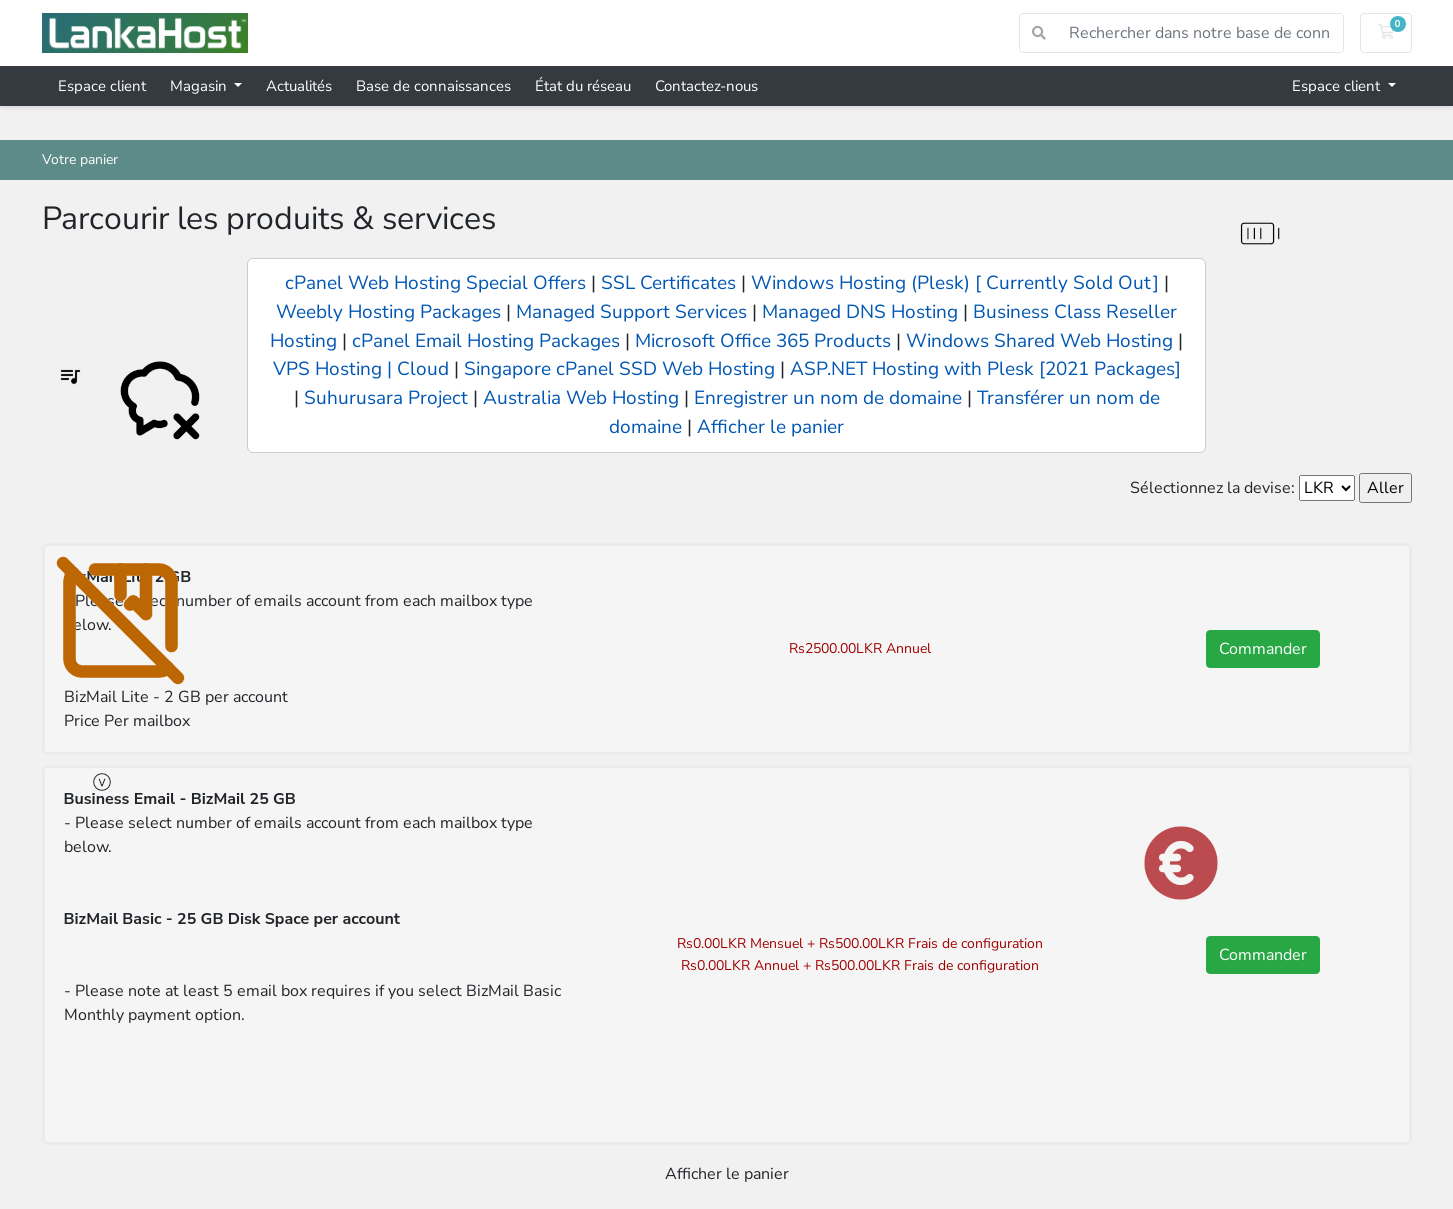 The image size is (1453, 1209). What do you see at coordinates (102, 782) in the screenshot?
I see `indicates a verified or validated status` at bounding box center [102, 782].